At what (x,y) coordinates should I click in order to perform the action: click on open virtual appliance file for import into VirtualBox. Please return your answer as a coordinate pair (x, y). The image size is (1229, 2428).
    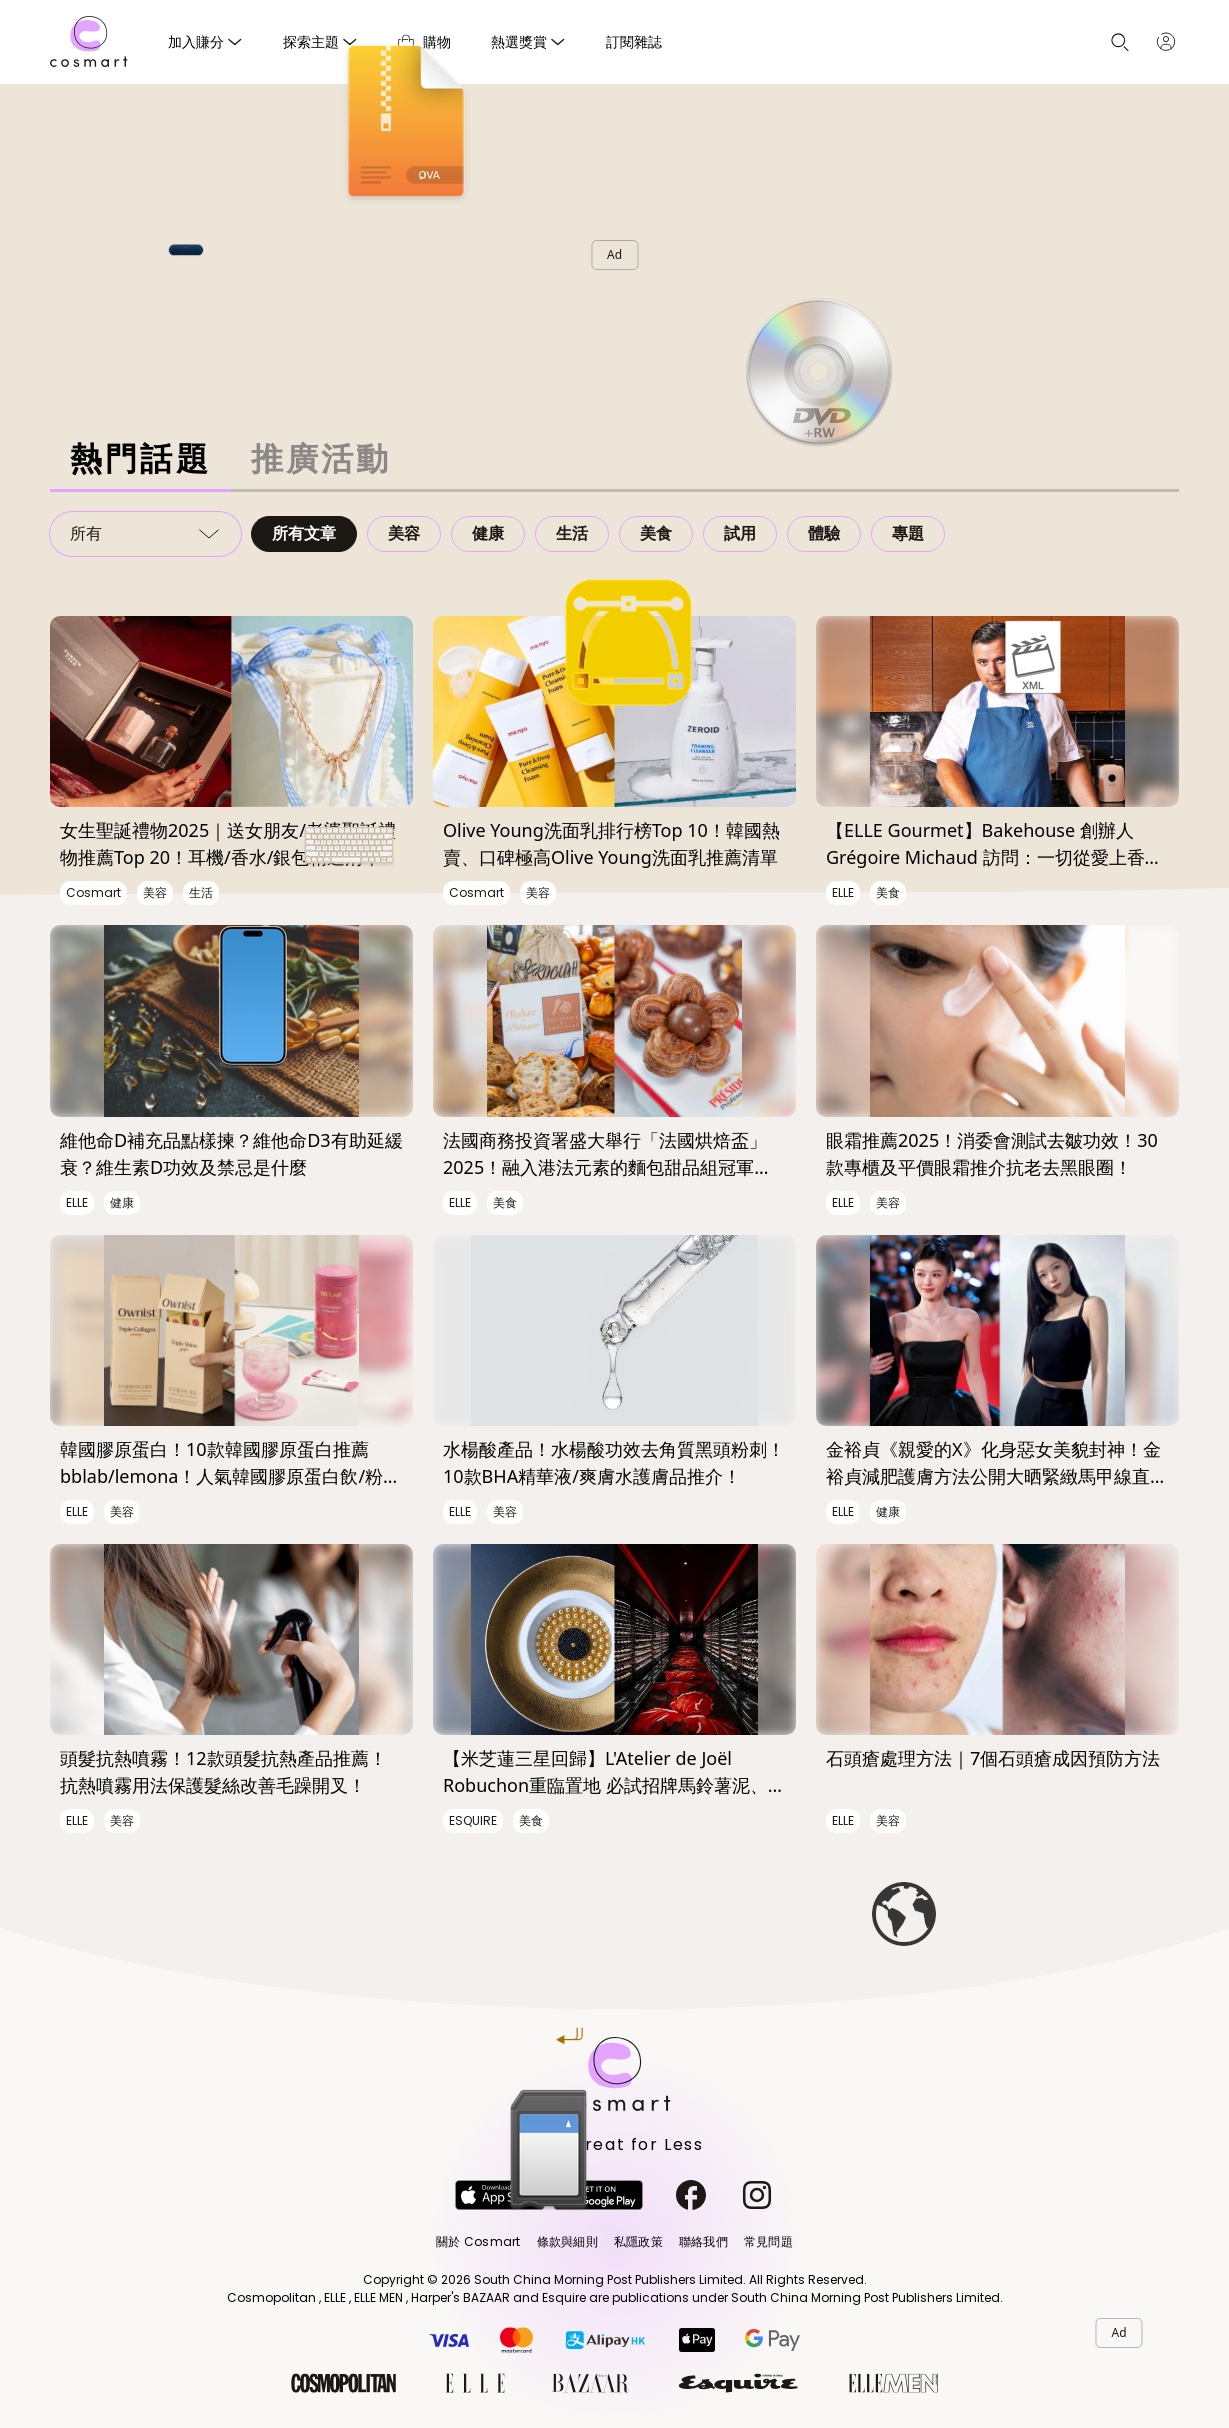
    Looking at the image, I should click on (406, 124).